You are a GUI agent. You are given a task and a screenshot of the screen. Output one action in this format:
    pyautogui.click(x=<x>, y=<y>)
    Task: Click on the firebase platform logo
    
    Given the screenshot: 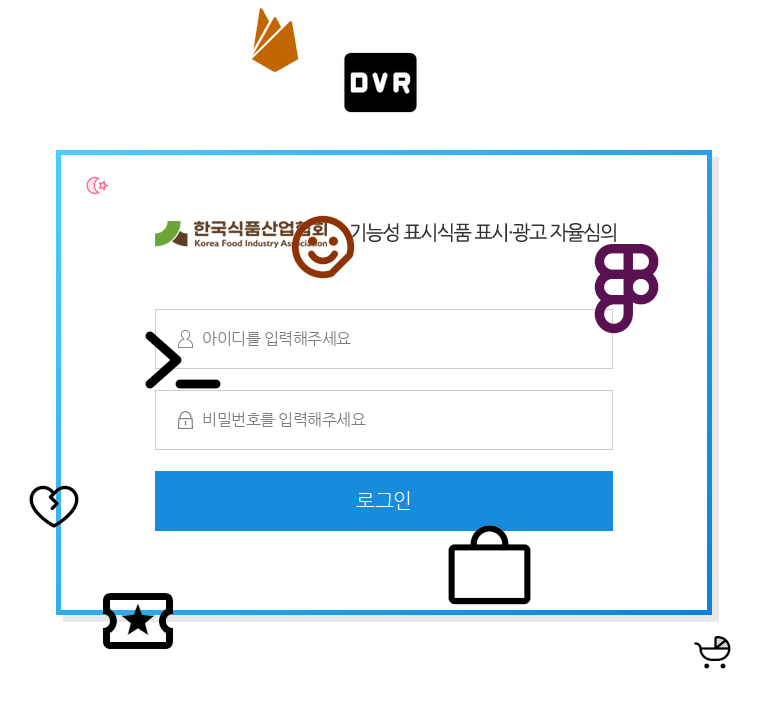 What is the action you would take?
    pyautogui.click(x=275, y=40)
    